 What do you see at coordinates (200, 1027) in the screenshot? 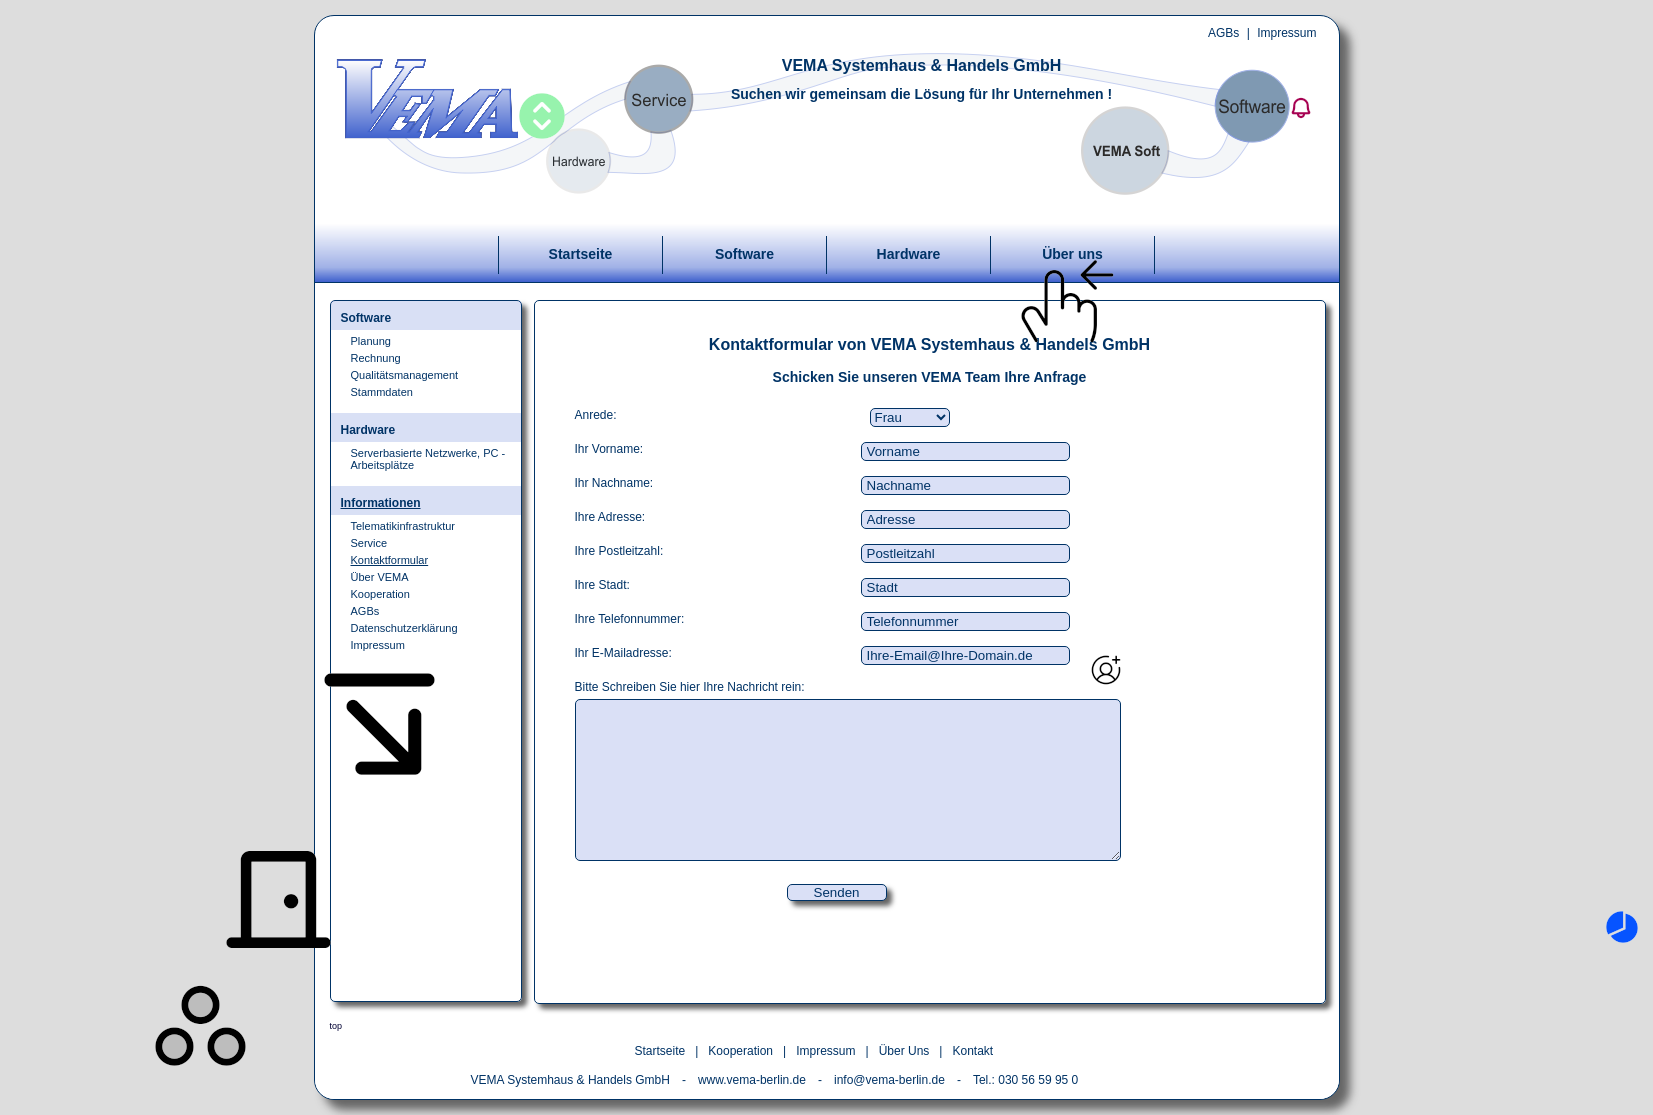
I see `view connected items or groups` at bounding box center [200, 1027].